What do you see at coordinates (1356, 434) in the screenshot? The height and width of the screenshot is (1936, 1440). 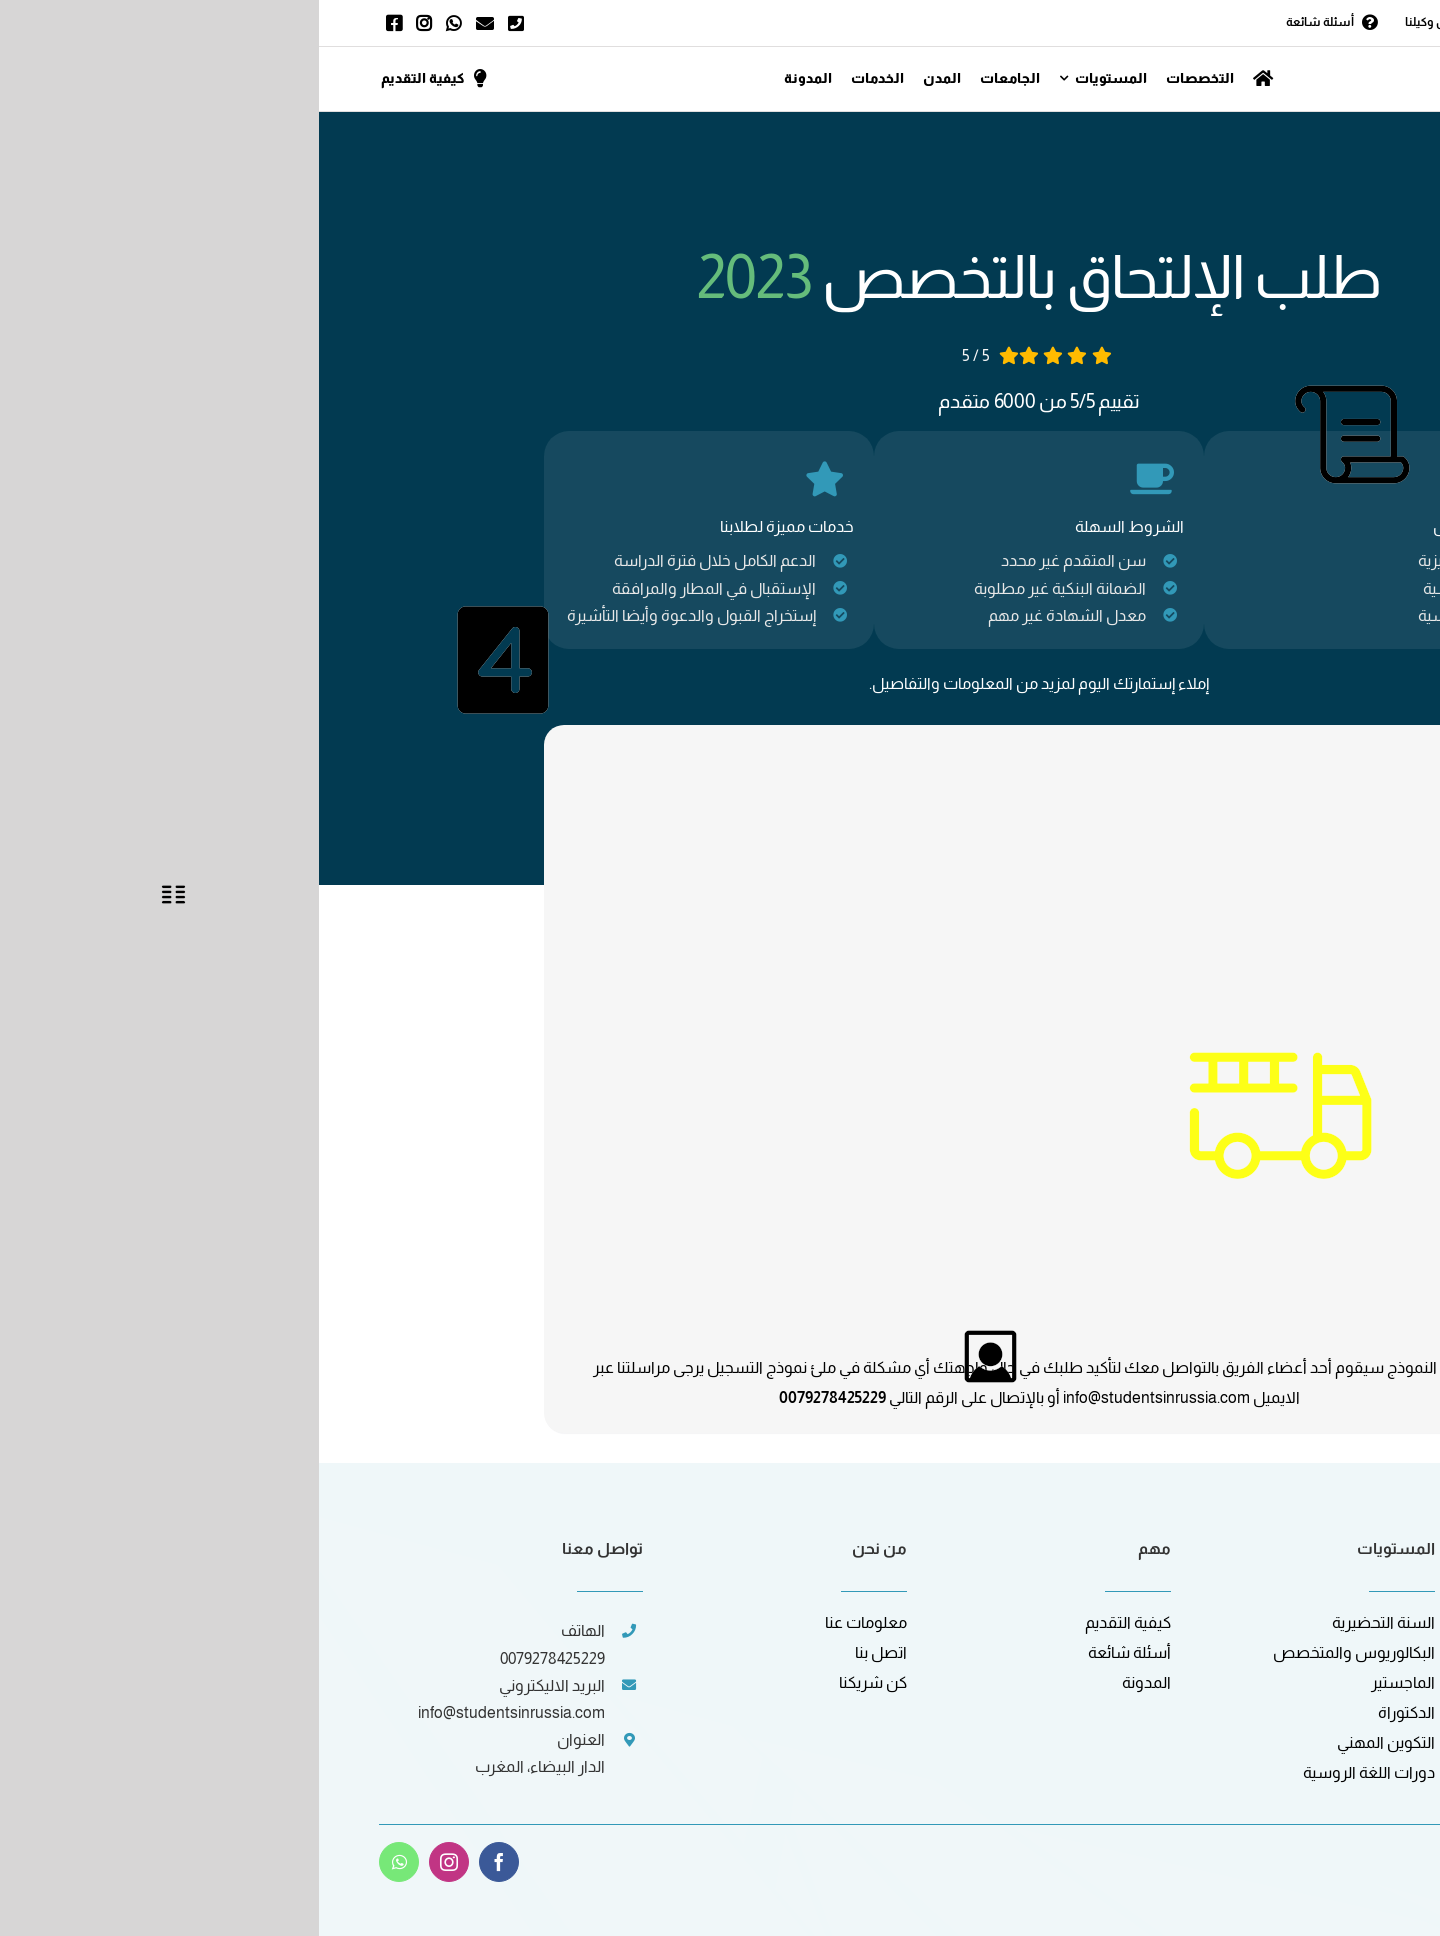 I see `view terms and conditions or legal documents` at bounding box center [1356, 434].